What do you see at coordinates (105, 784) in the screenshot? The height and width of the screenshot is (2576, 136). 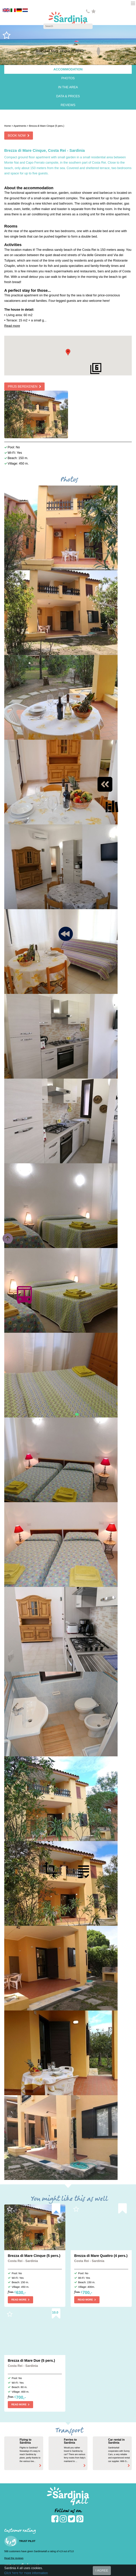 I see `go back multiple steps` at bounding box center [105, 784].